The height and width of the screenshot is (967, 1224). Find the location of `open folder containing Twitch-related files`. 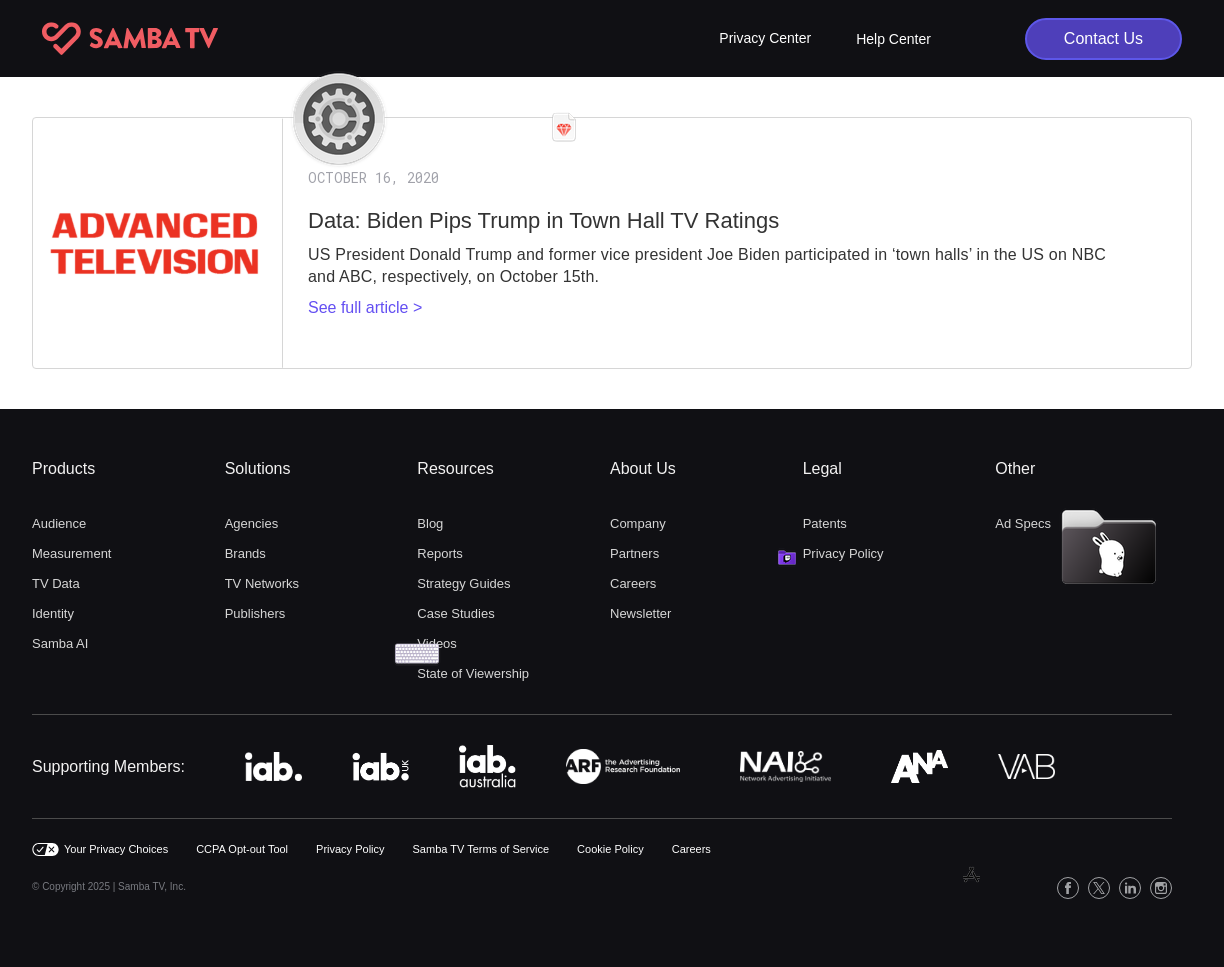

open folder containing Twitch-related files is located at coordinates (787, 558).